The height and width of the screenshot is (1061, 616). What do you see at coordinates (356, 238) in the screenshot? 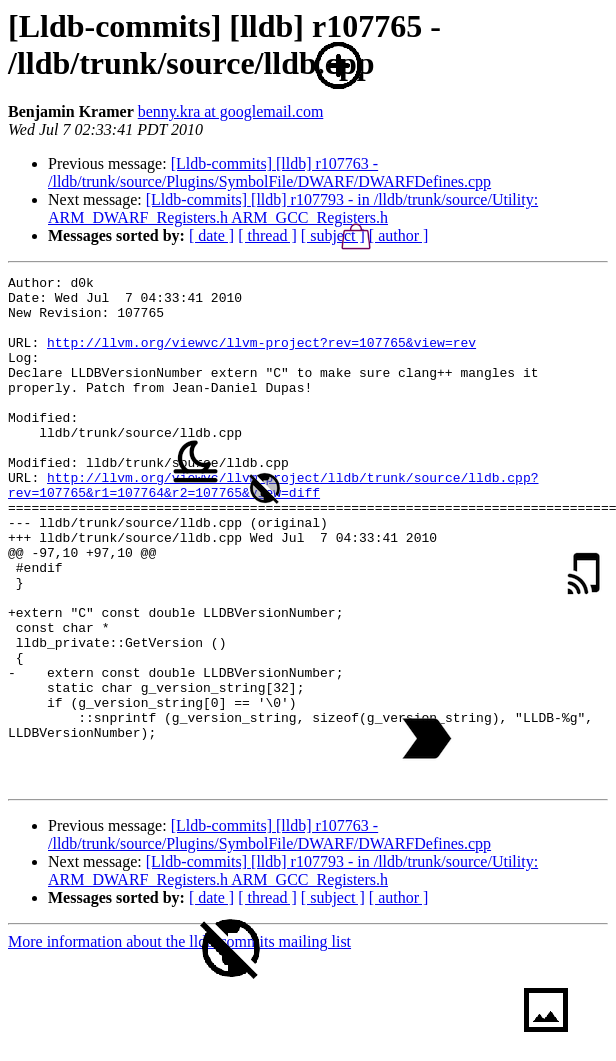
I see `view your shopping bag` at bounding box center [356, 238].